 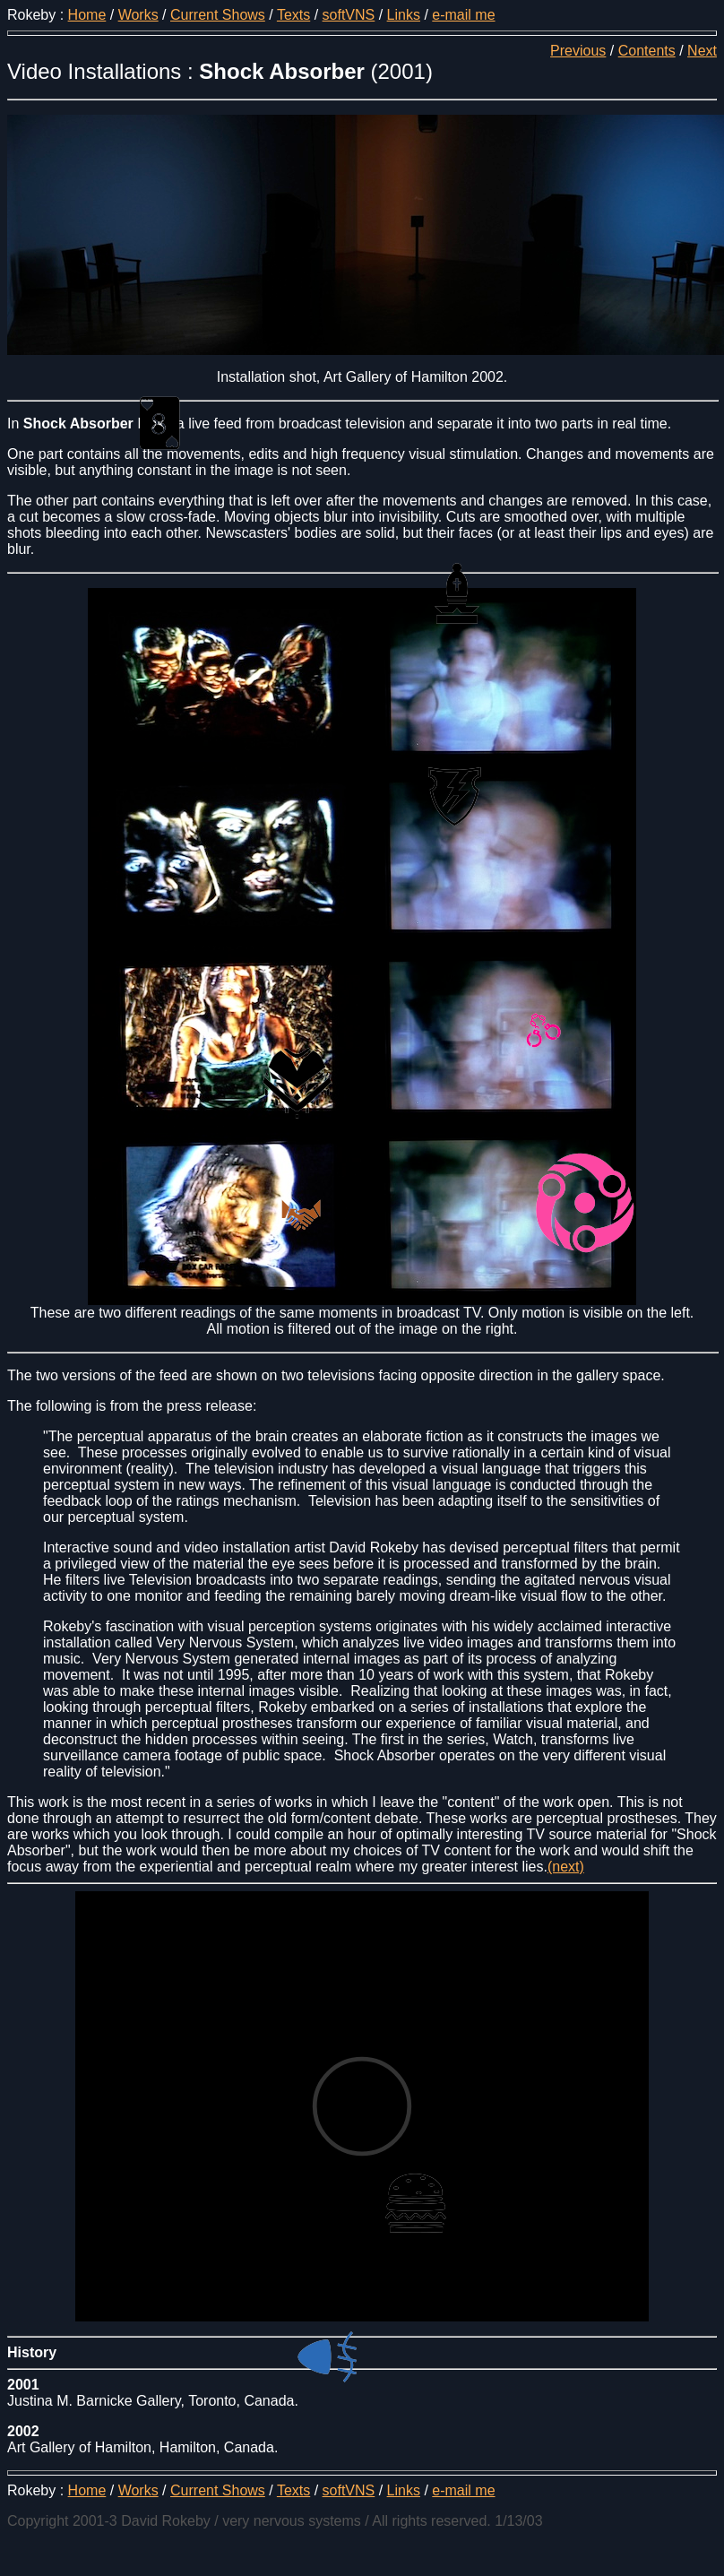 I want to click on food or restaurant category, so click(x=416, y=2203).